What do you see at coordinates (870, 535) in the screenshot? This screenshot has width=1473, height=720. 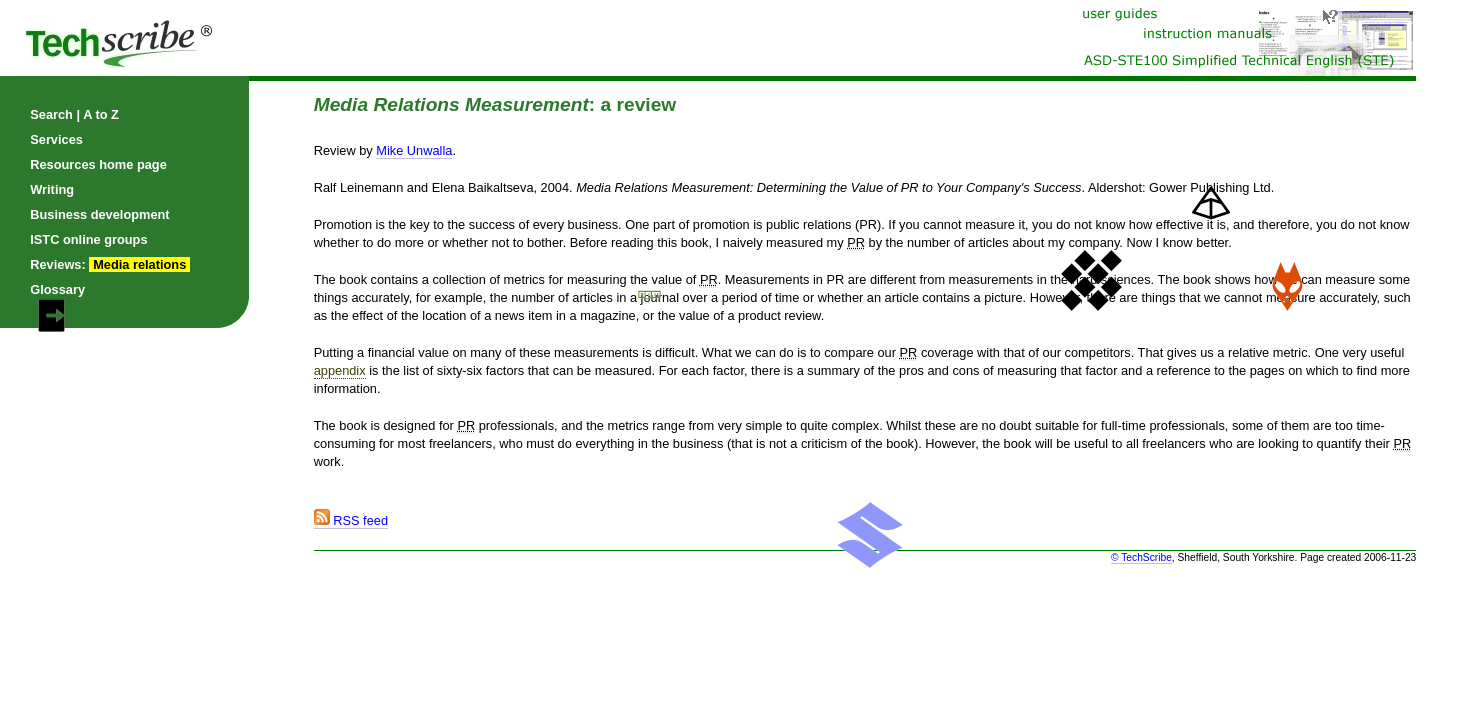 I see `suzuki brand logo` at bounding box center [870, 535].